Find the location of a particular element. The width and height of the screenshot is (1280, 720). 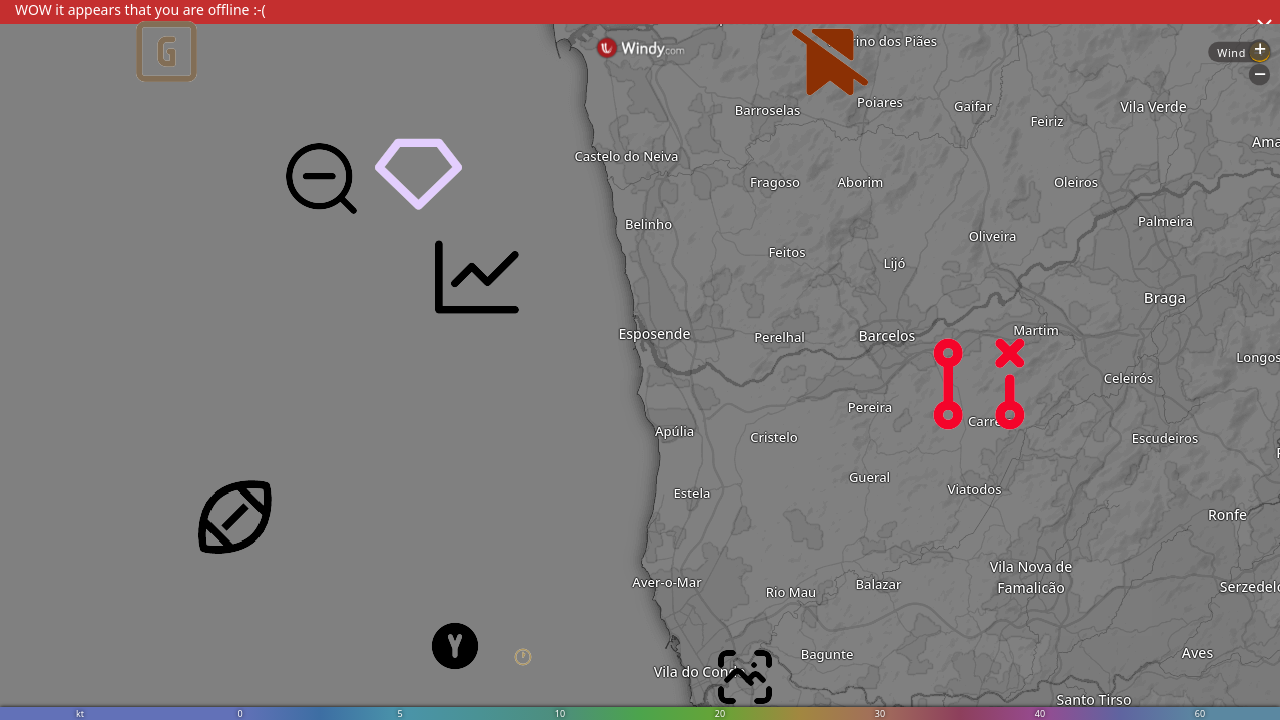

indicates the time is 1 o'clock is located at coordinates (523, 657).